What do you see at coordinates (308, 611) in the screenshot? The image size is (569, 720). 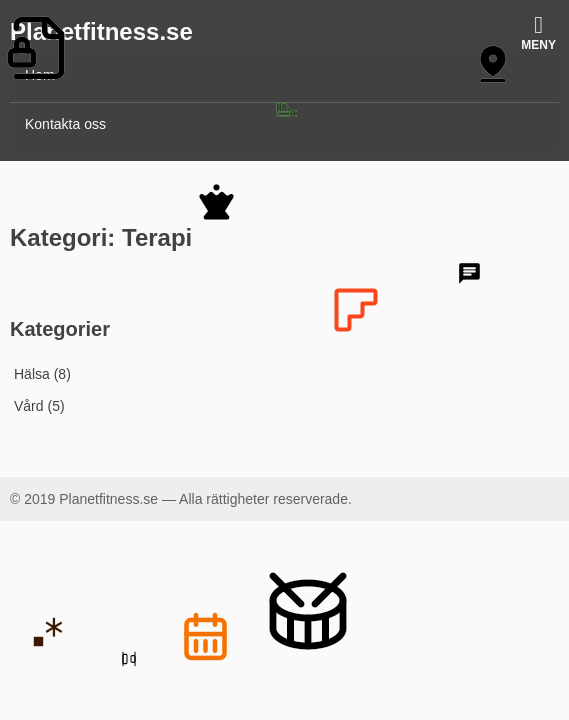 I see `access music or audio tools` at bounding box center [308, 611].